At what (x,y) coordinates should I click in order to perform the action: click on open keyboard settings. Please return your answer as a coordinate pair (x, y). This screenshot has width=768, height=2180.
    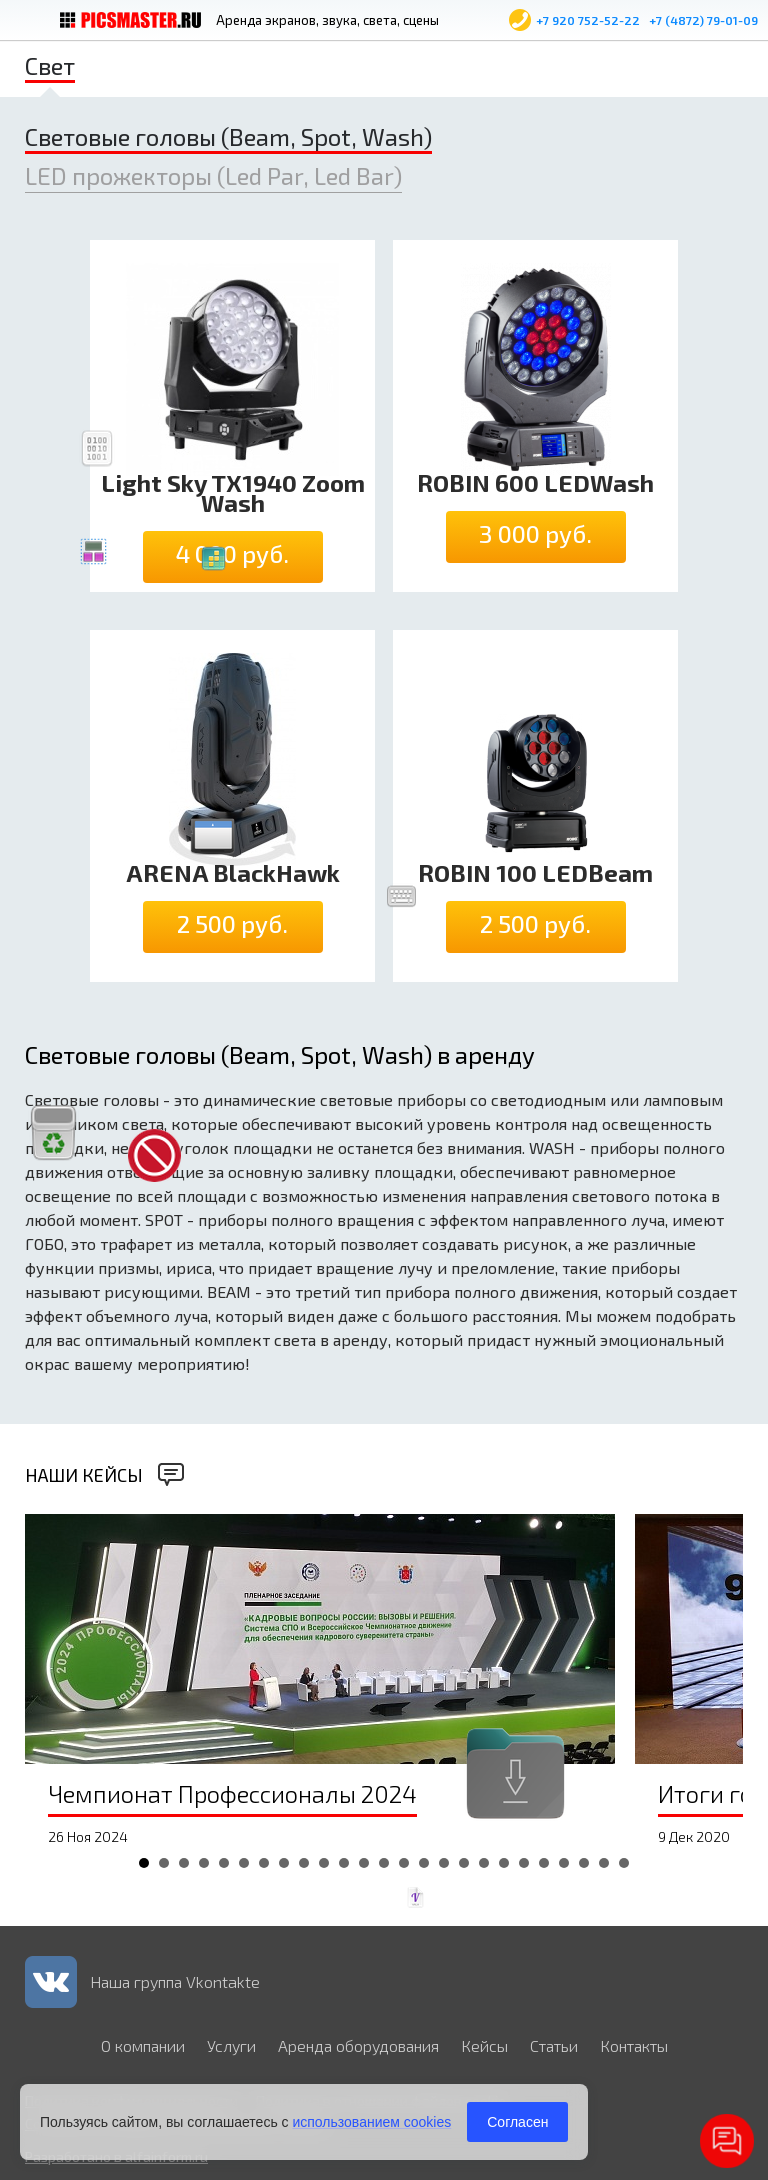
    Looking at the image, I should click on (401, 896).